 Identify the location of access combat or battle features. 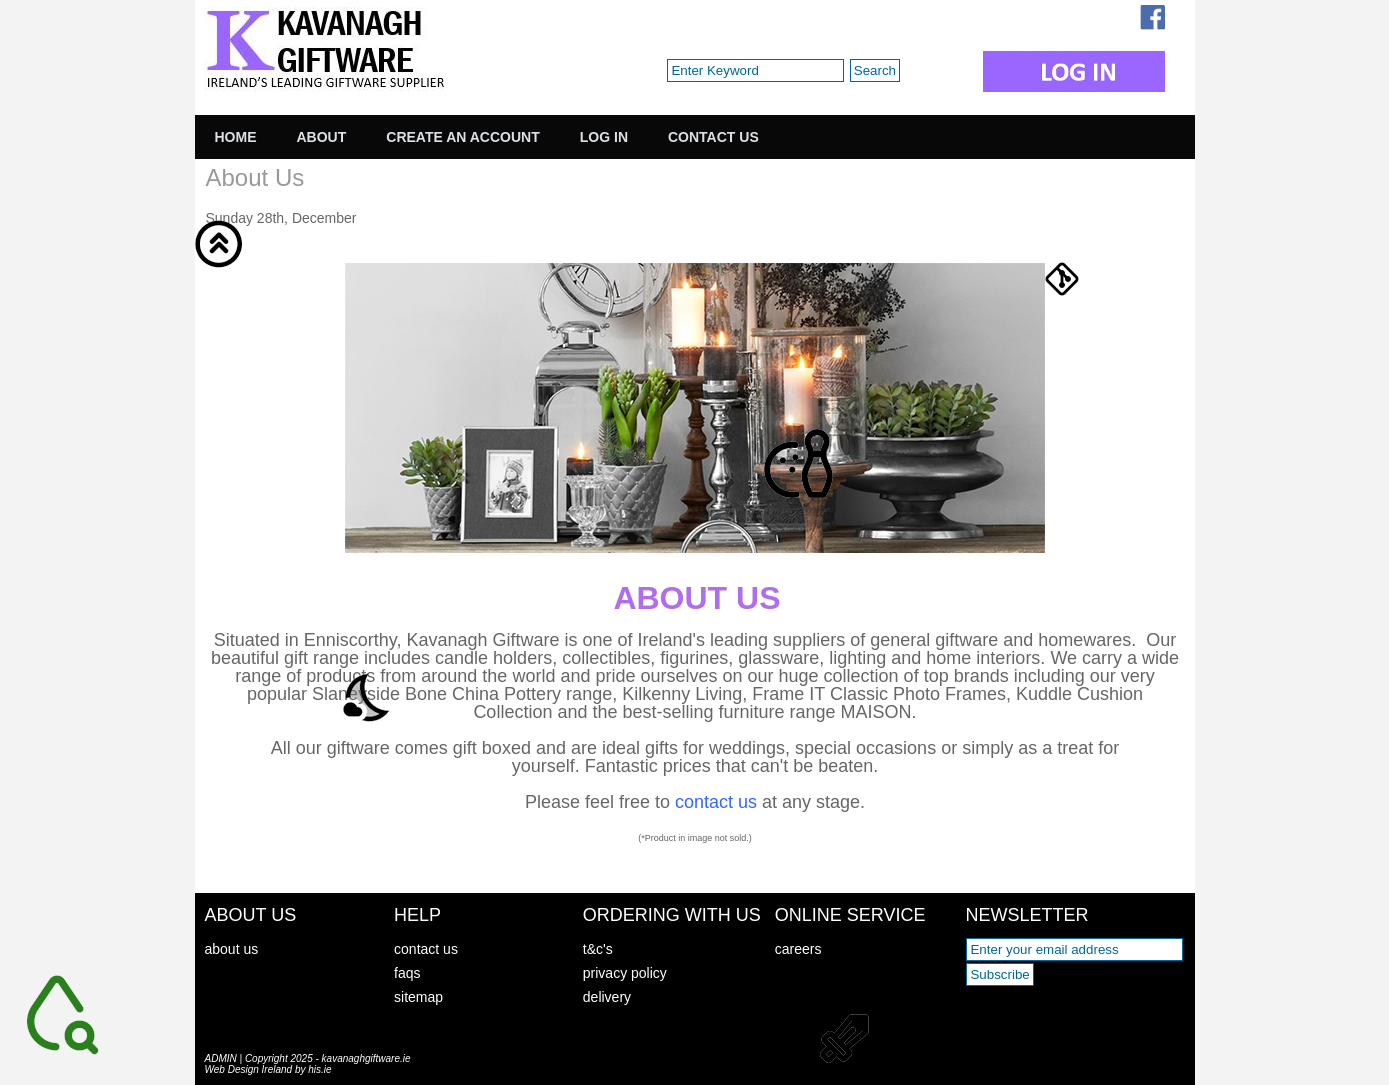
(845, 1037).